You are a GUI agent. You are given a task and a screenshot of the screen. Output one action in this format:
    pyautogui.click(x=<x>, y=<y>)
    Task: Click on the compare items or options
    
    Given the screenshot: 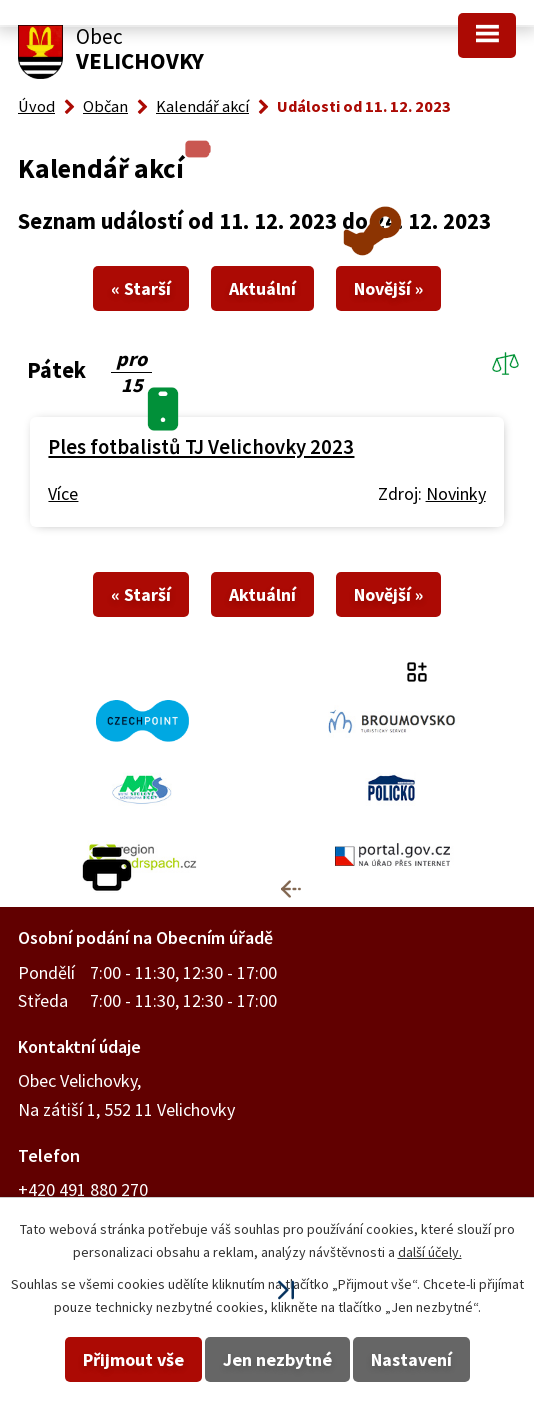 What is the action you would take?
    pyautogui.click(x=505, y=363)
    